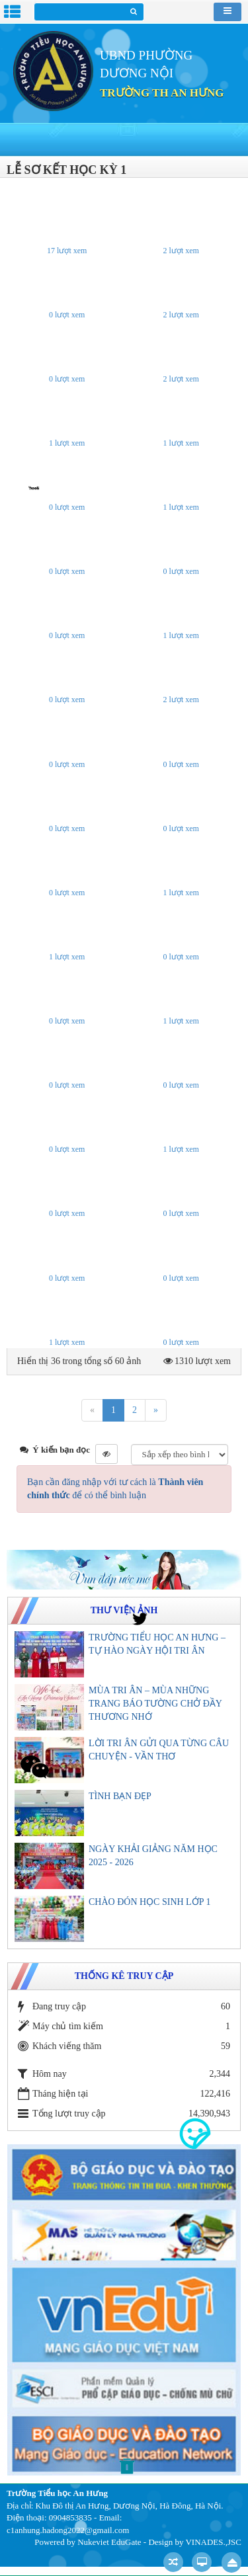 The width and height of the screenshot is (248, 2576). I want to click on hooli company logo, so click(34, 488).